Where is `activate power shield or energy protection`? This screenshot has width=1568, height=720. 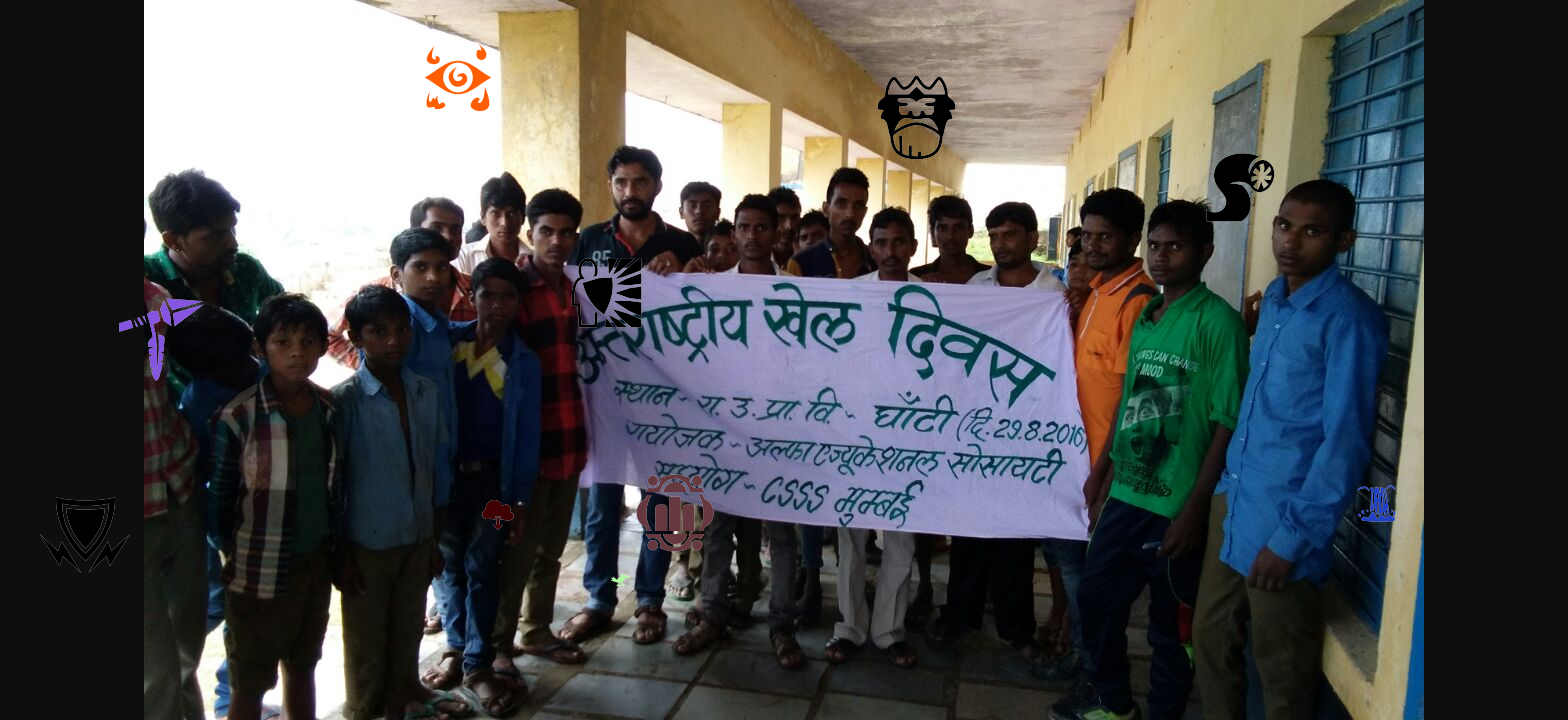
activate power shield or energy protection is located at coordinates (85, 532).